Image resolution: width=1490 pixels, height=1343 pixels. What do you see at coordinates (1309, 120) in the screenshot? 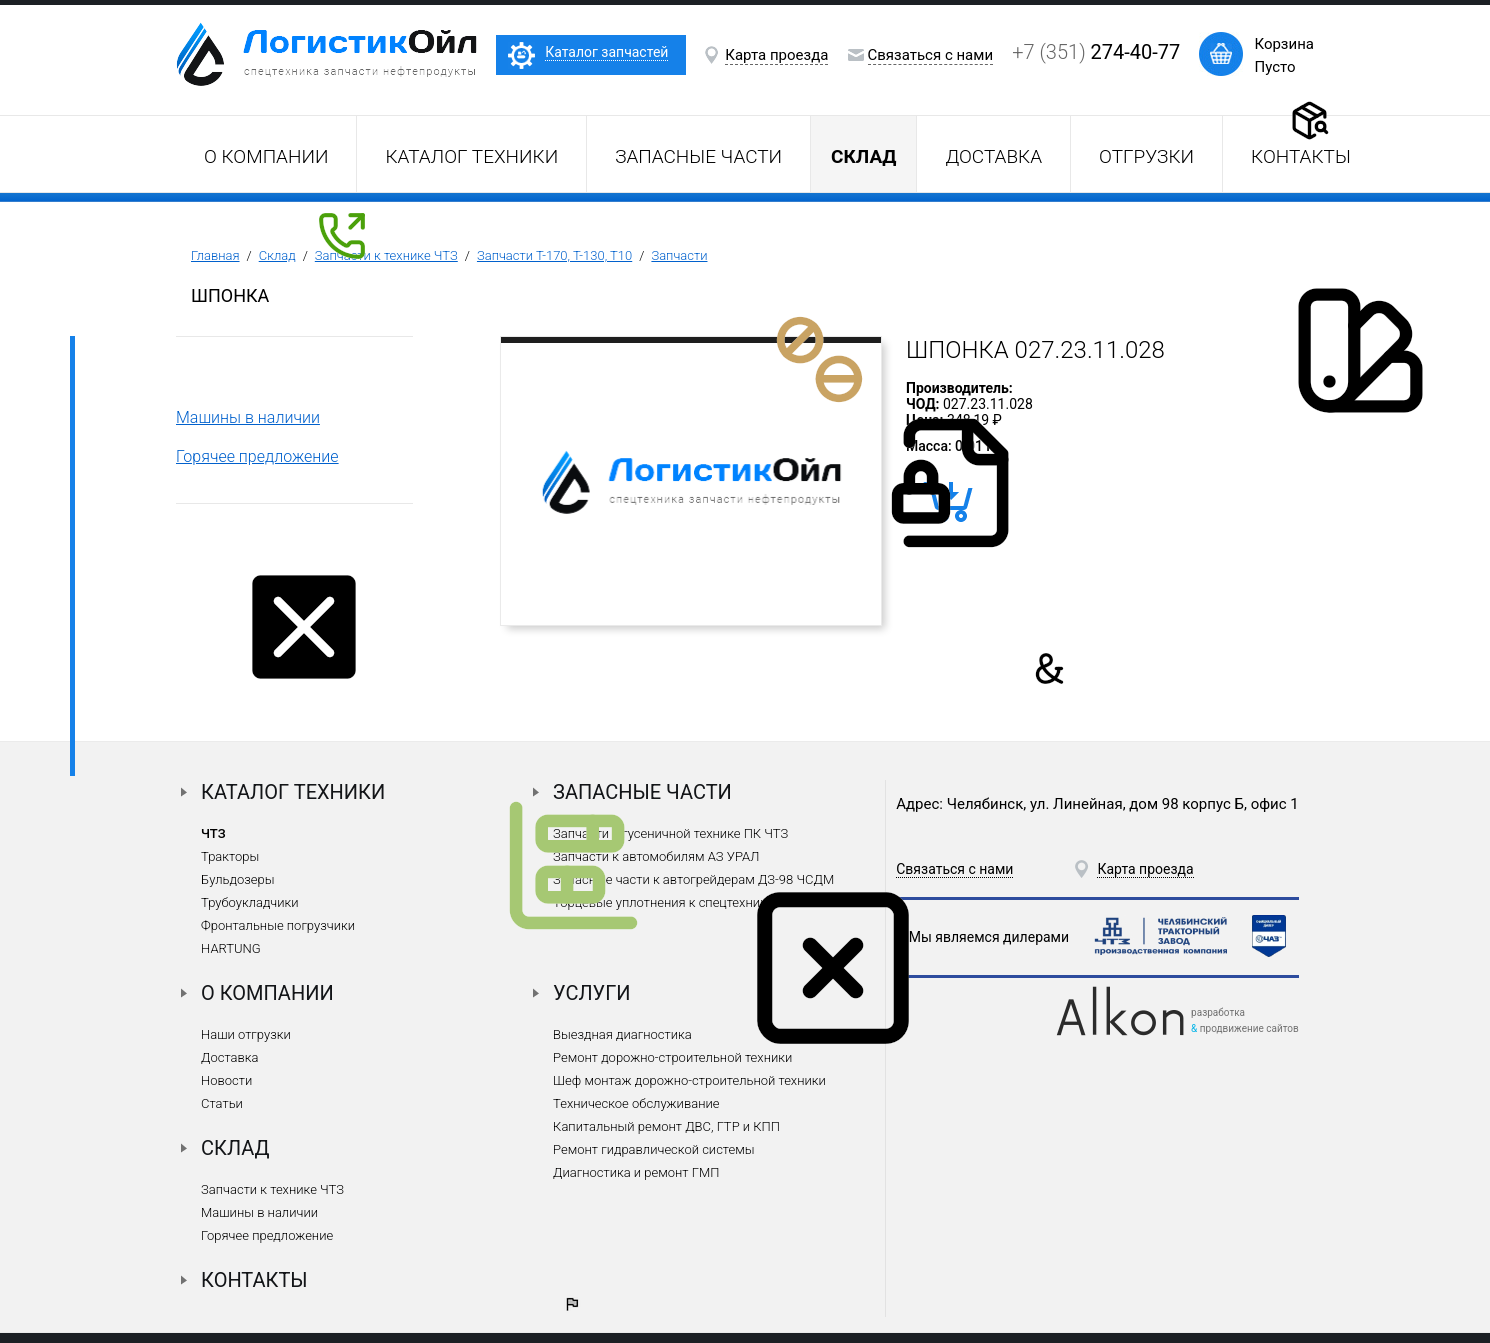
I see `search for a package or shipment` at bounding box center [1309, 120].